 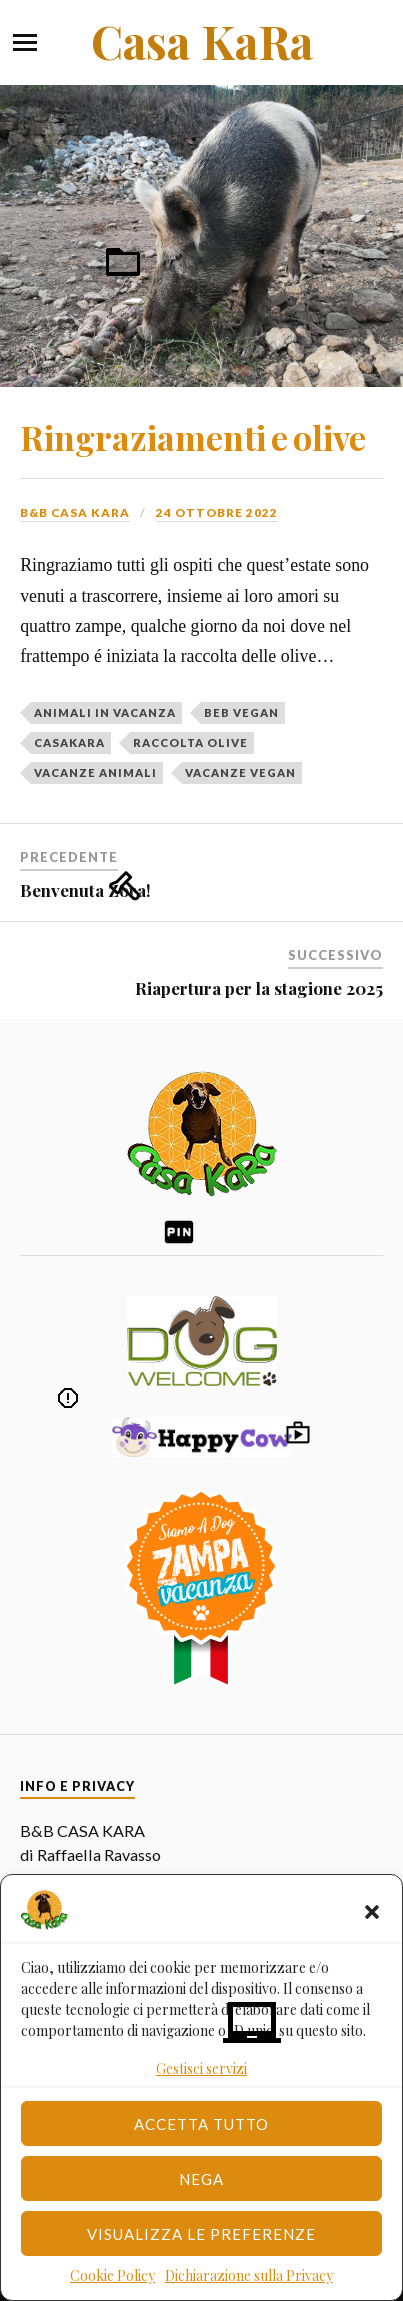 I want to click on access chromebook or laptop settings, so click(x=252, y=2024).